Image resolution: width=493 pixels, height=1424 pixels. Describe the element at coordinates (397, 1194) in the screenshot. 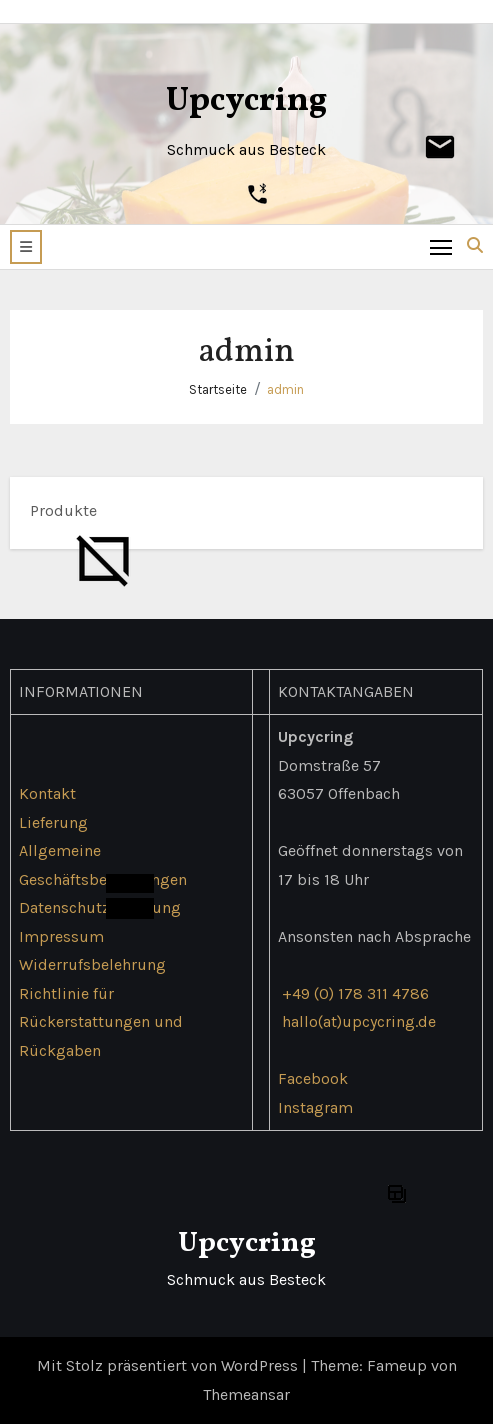

I see `create a backup copy of table data` at that location.